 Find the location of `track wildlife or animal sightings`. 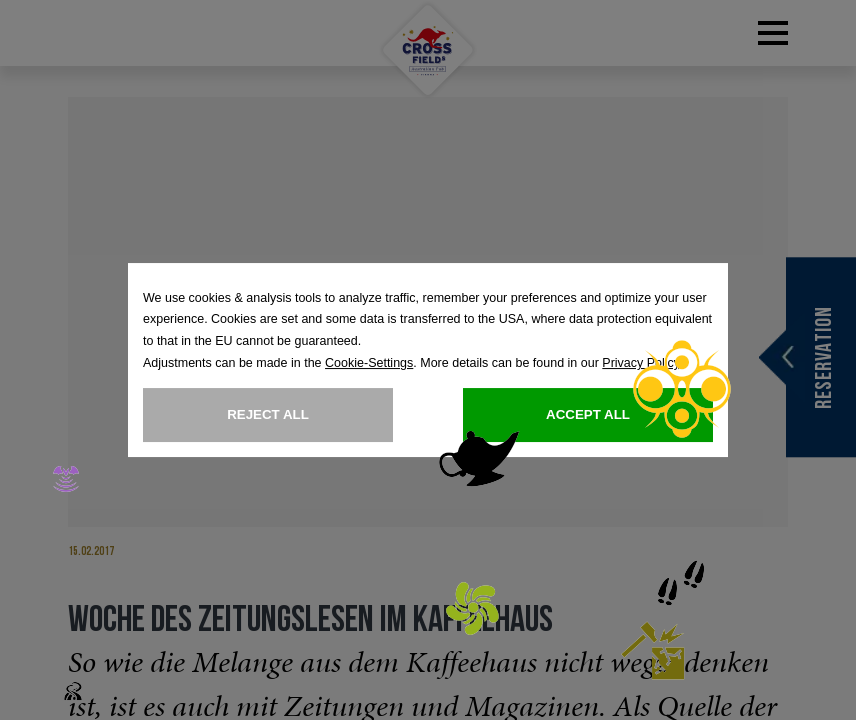

track wildlife or animal sightings is located at coordinates (681, 583).